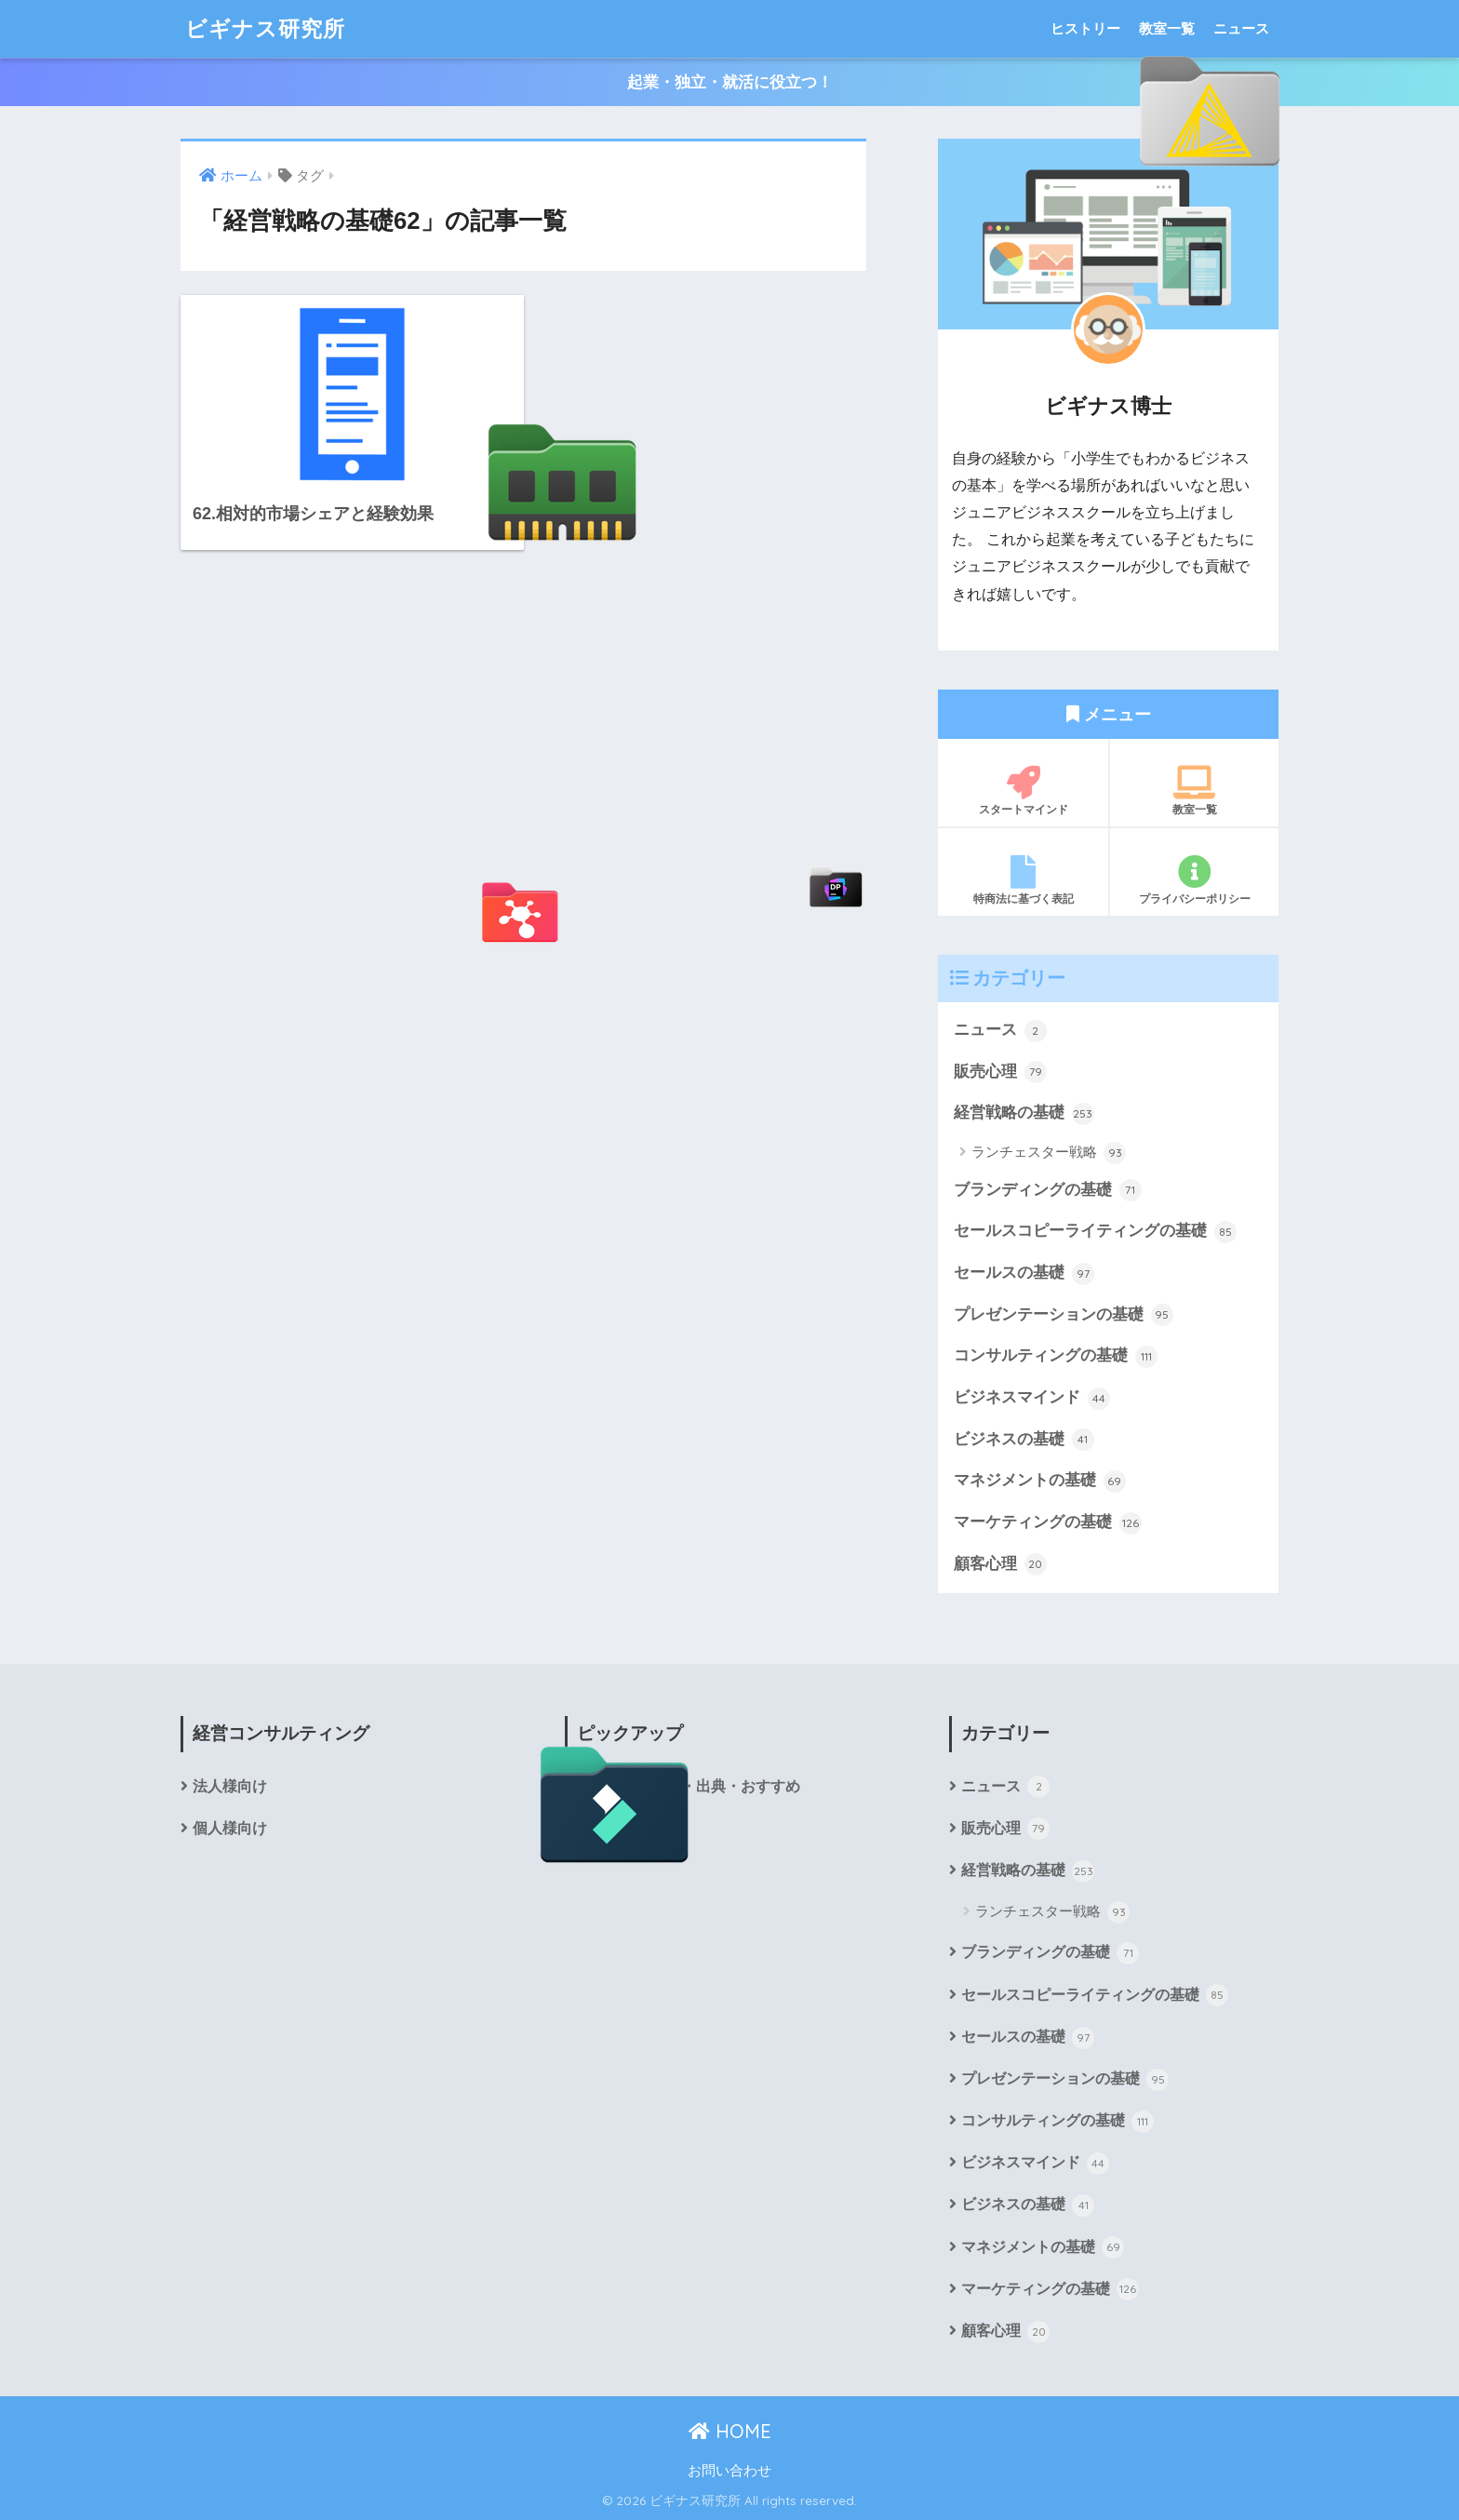 The image size is (1459, 2520). What do you see at coordinates (1209, 114) in the screenshot?
I see `open knime workflow projects folder` at bounding box center [1209, 114].